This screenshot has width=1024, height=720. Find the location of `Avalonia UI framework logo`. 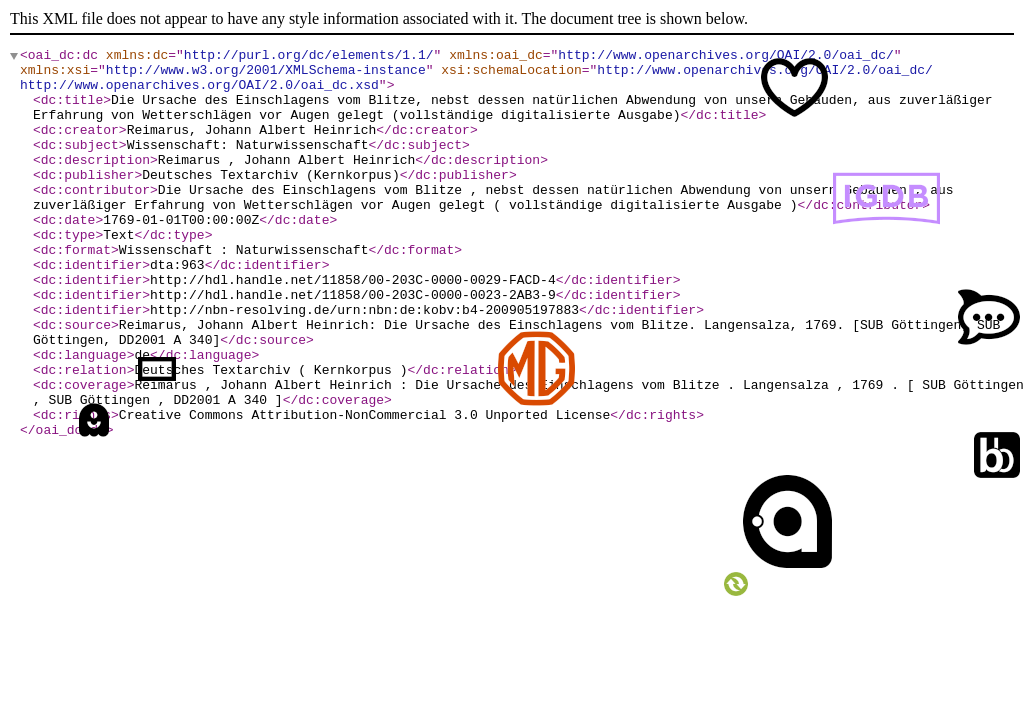

Avalonia UI framework logo is located at coordinates (787, 521).